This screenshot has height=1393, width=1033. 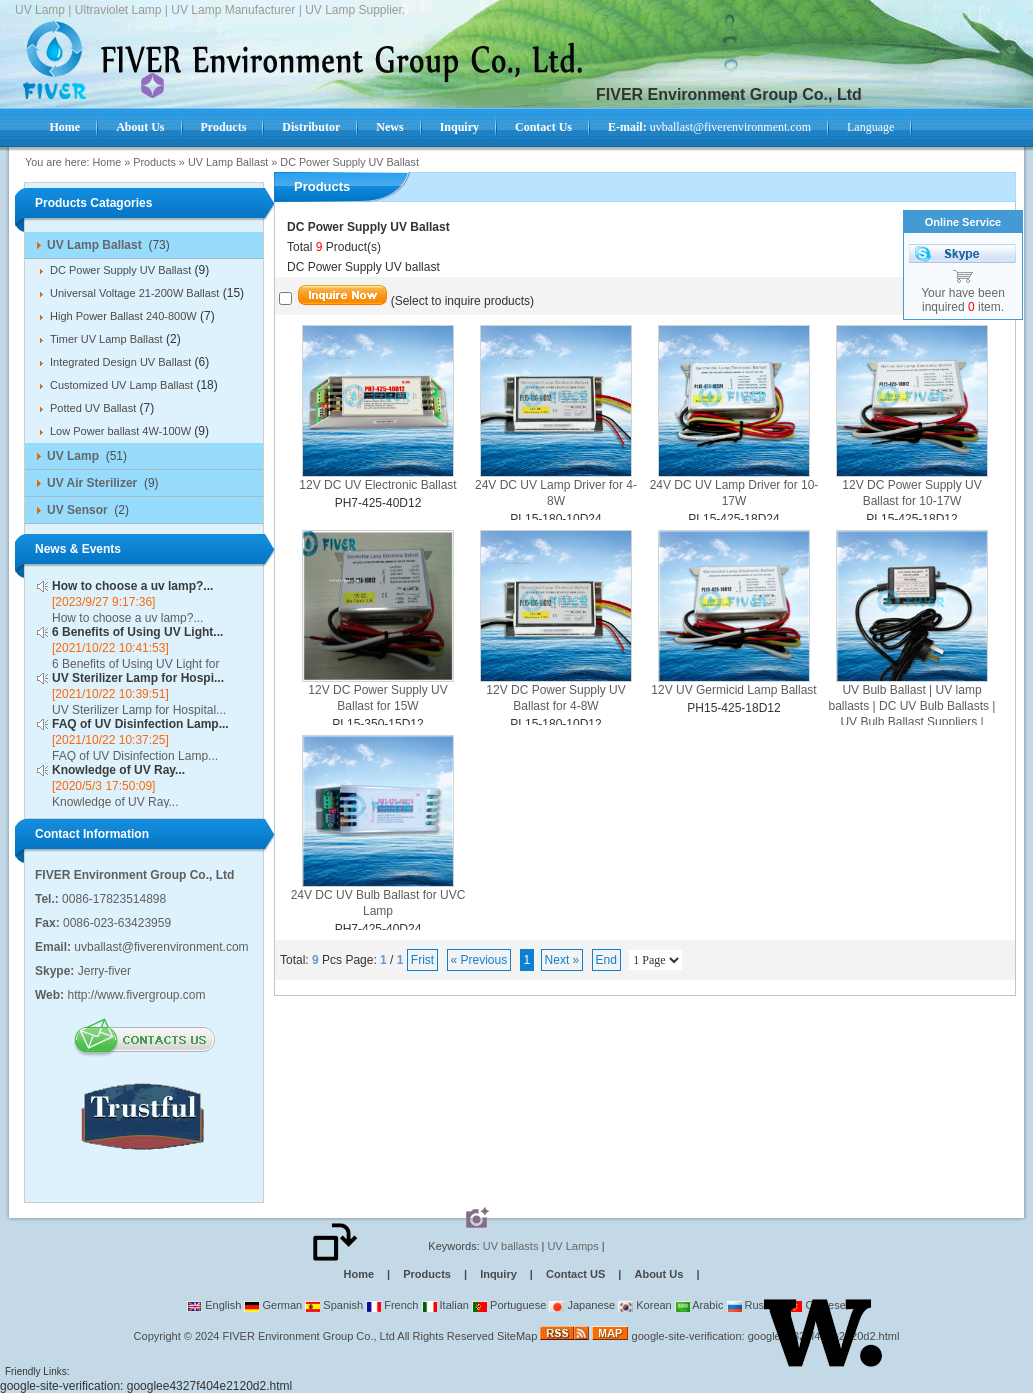 What do you see at coordinates (476, 1218) in the screenshot?
I see `access AI-powered camera features` at bounding box center [476, 1218].